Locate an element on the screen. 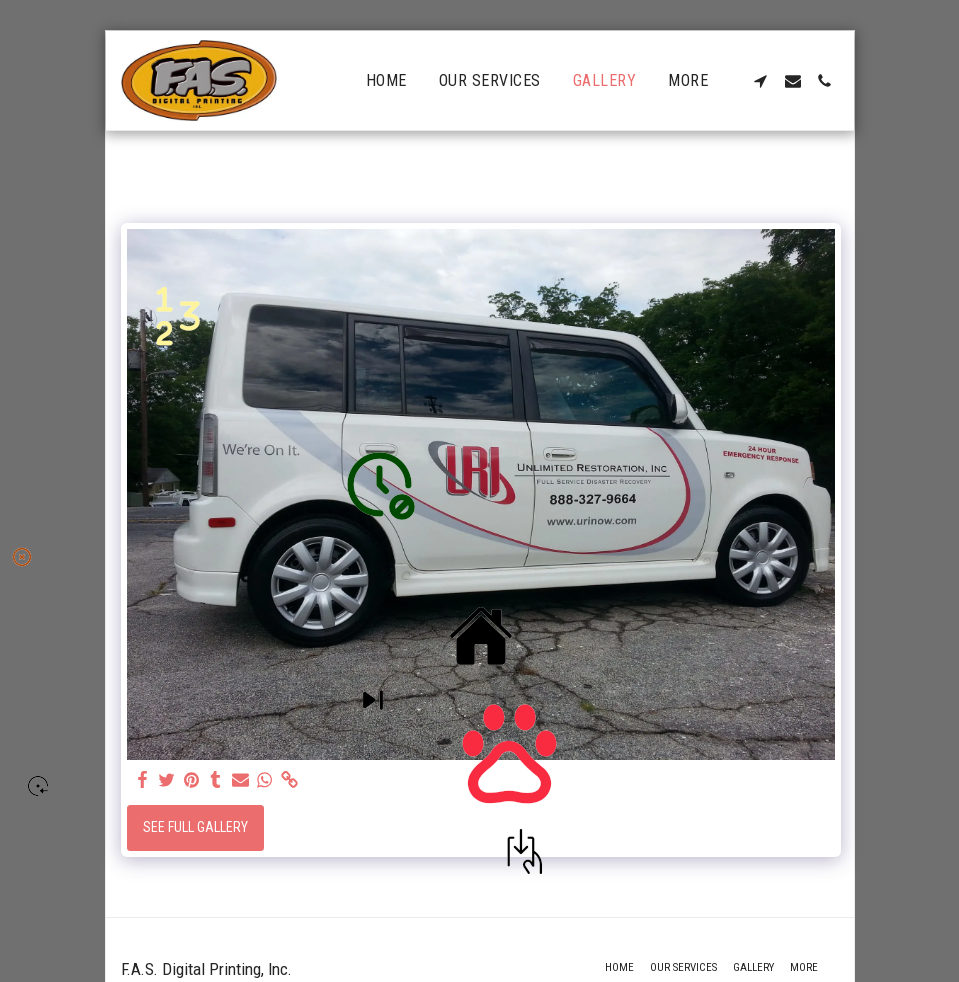 The height and width of the screenshot is (982, 959). indicates an issue is tracked by another issue is located at coordinates (38, 786).